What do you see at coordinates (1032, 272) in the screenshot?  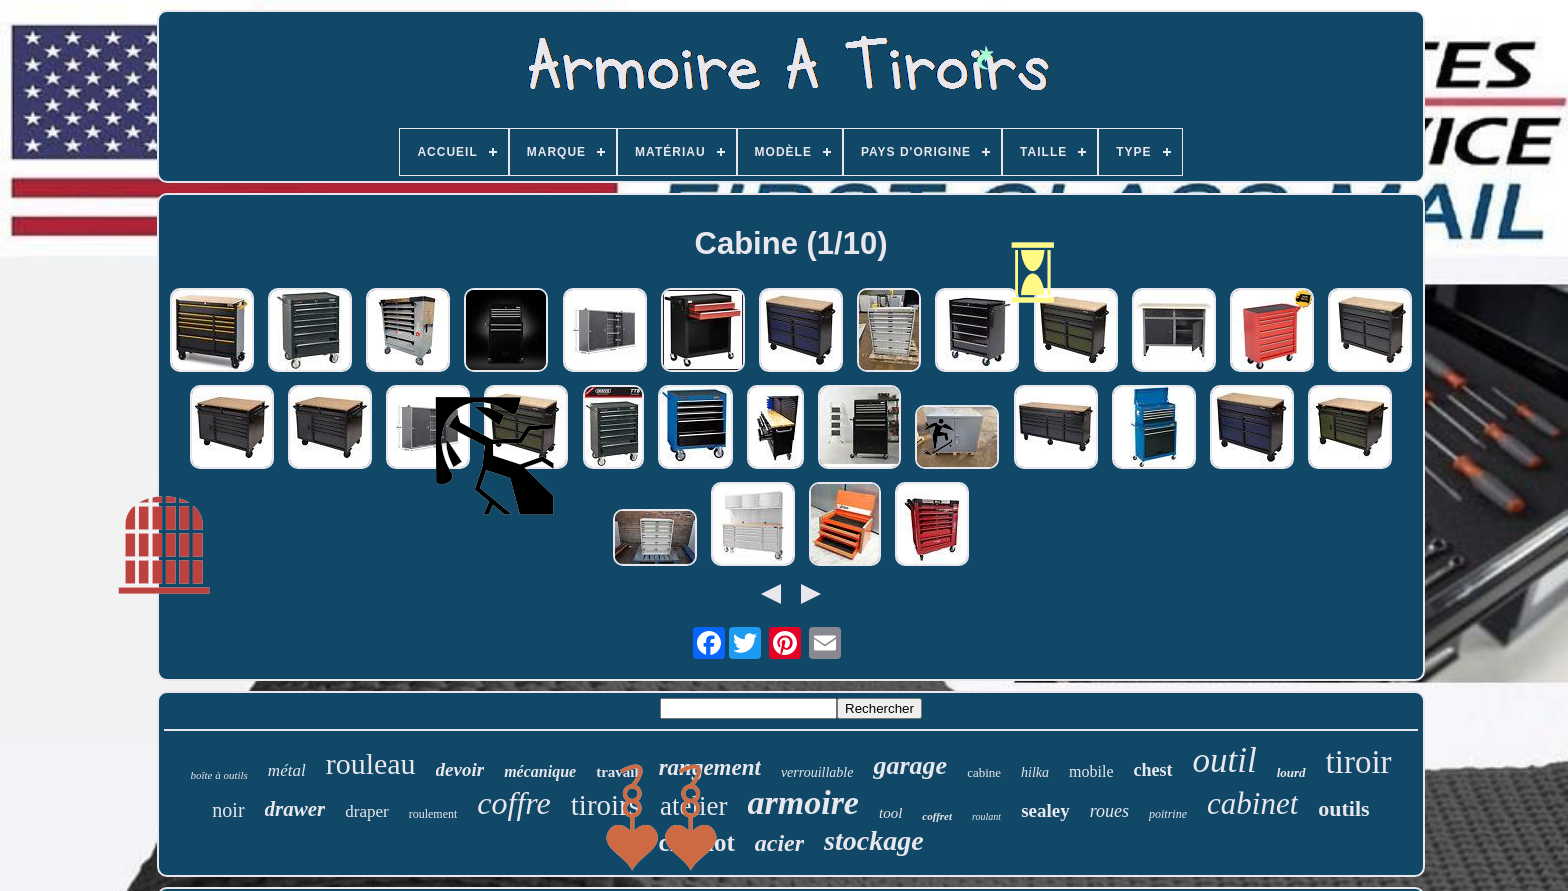 I see `indicates a loading or processing state` at bounding box center [1032, 272].